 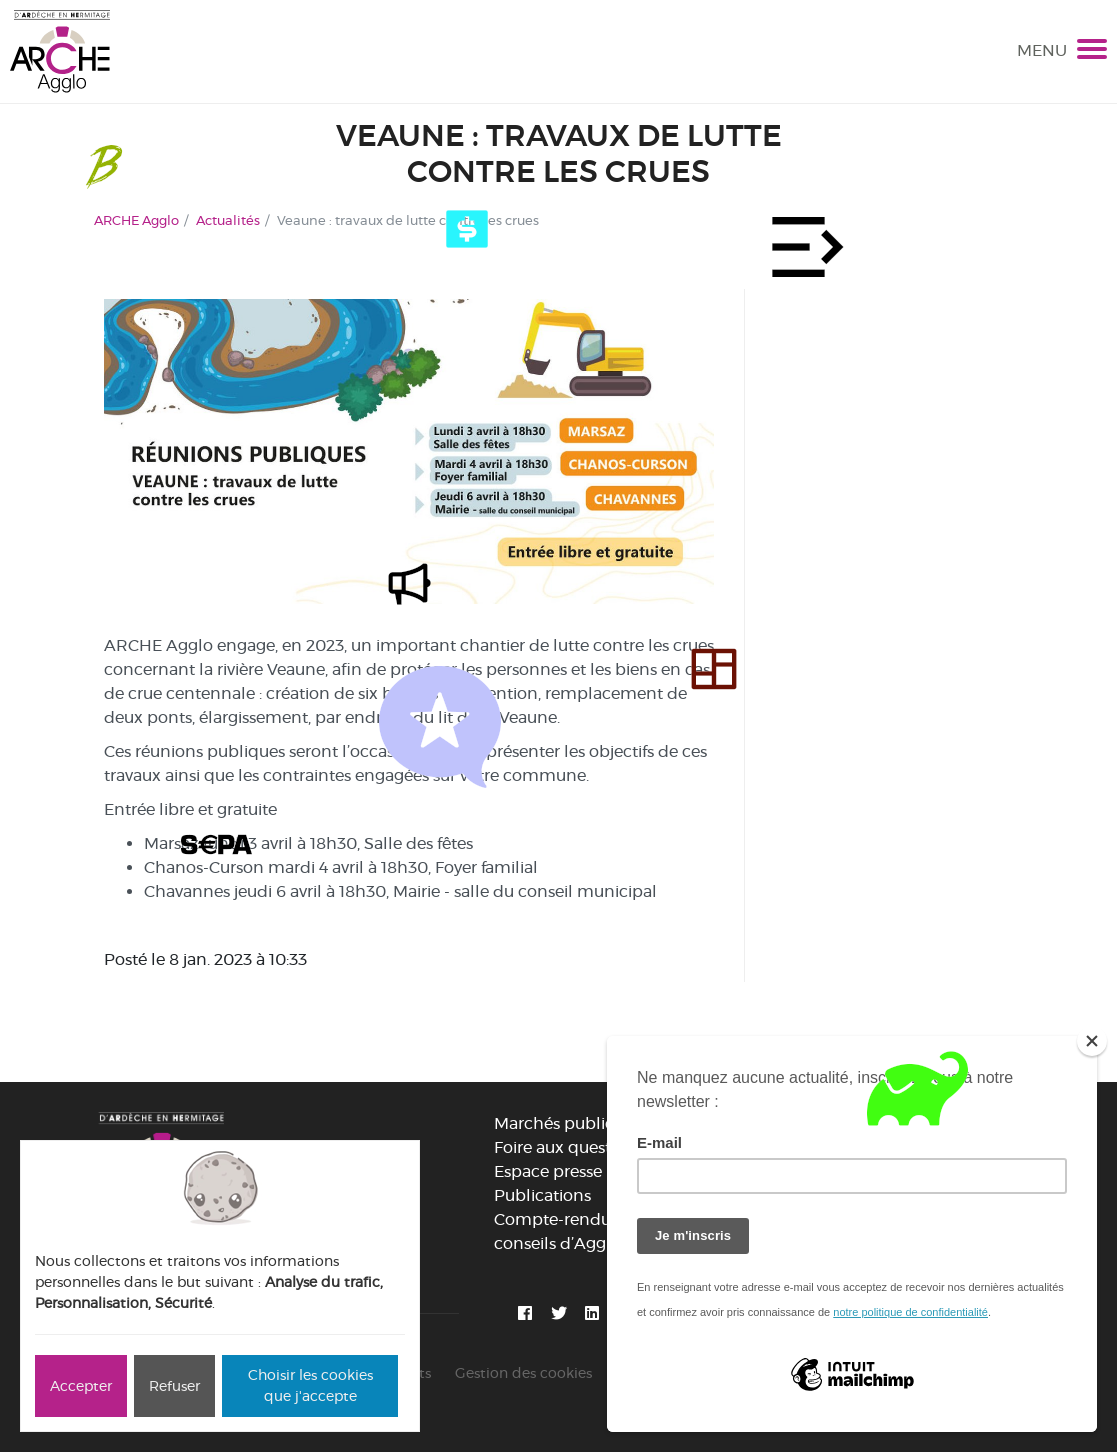 What do you see at coordinates (714, 669) in the screenshot?
I see `switch to masonry grid layout` at bounding box center [714, 669].